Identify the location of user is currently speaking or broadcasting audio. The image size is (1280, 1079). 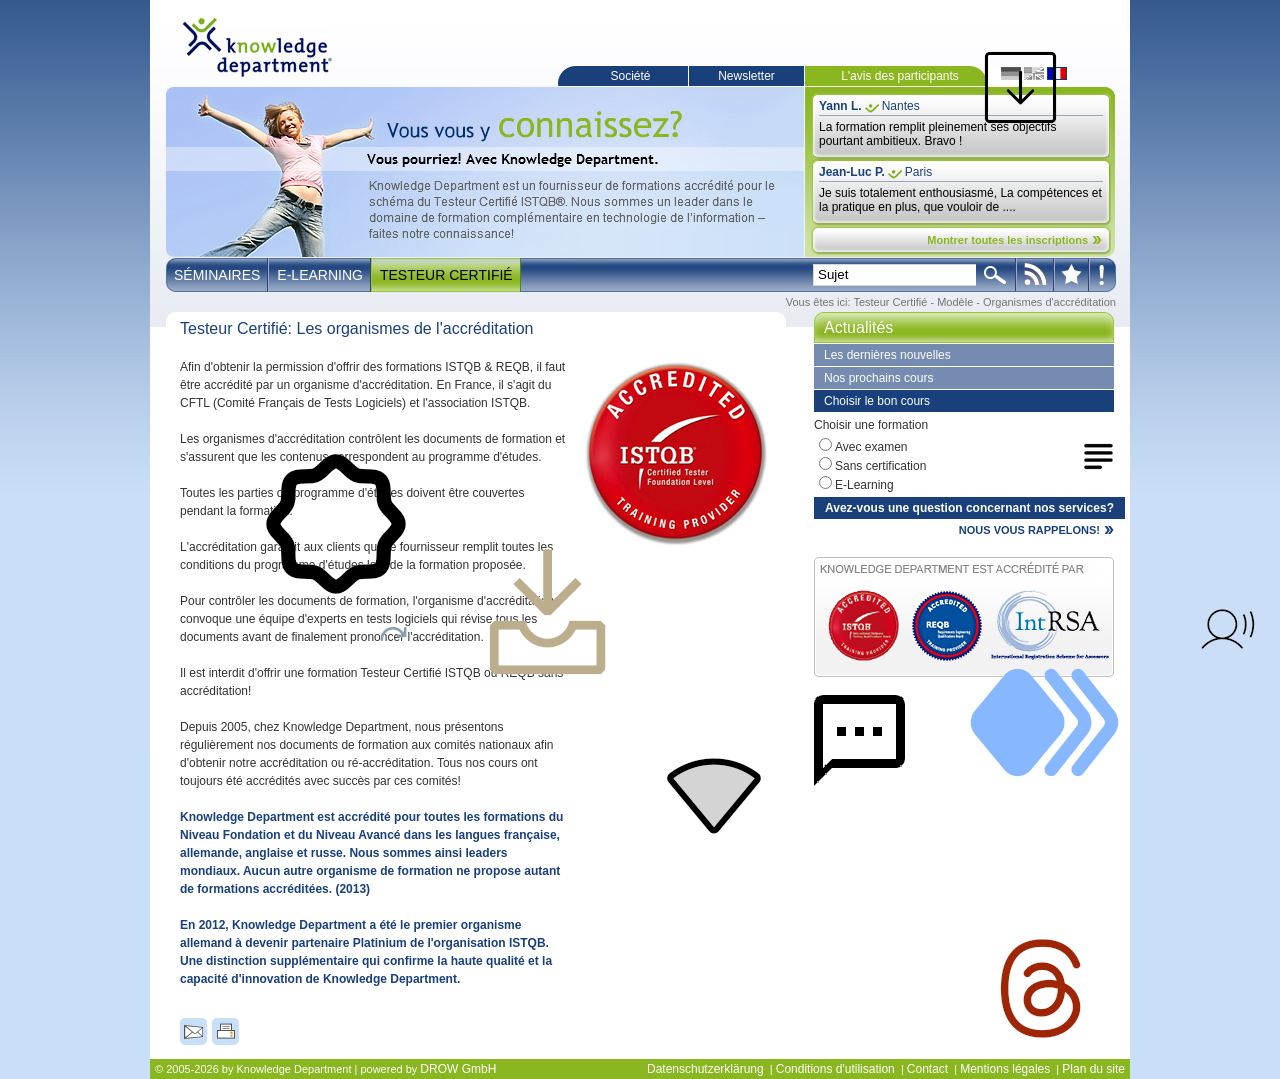
(1227, 629).